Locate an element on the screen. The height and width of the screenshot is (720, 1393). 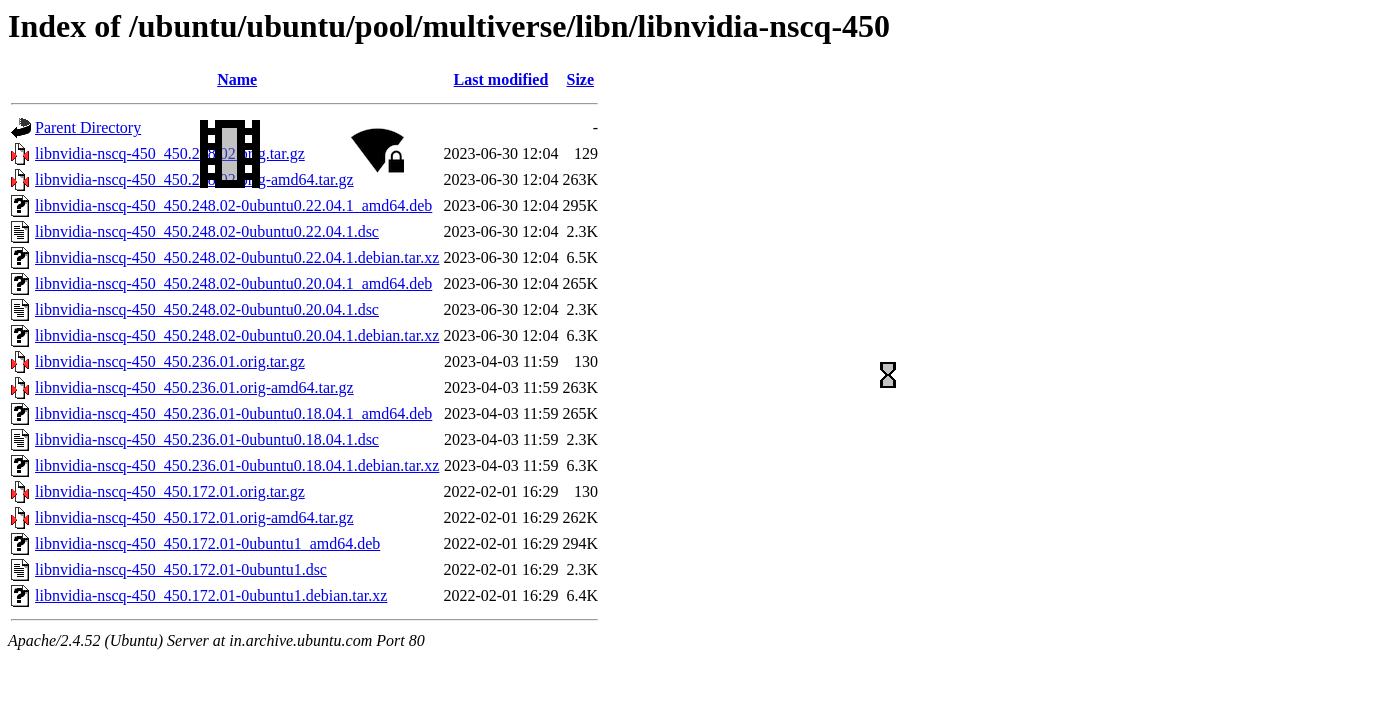
connect to a password-protected wifi network is located at coordinates (377, 150).